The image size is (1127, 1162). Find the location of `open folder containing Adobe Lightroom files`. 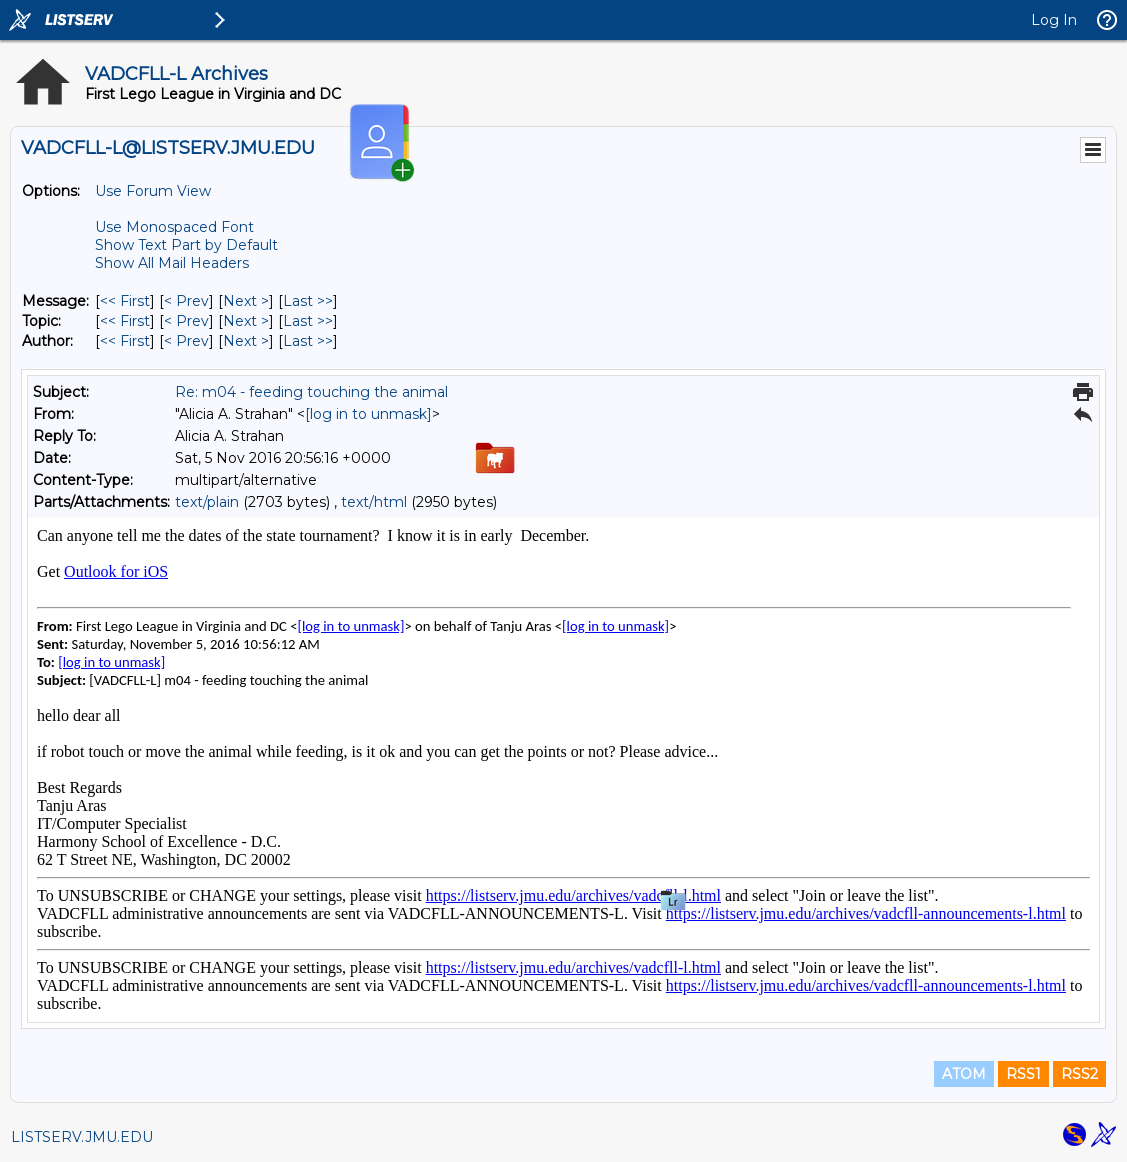

open folder containing Adobe Lightroom files is located at coordinates (673, 901).